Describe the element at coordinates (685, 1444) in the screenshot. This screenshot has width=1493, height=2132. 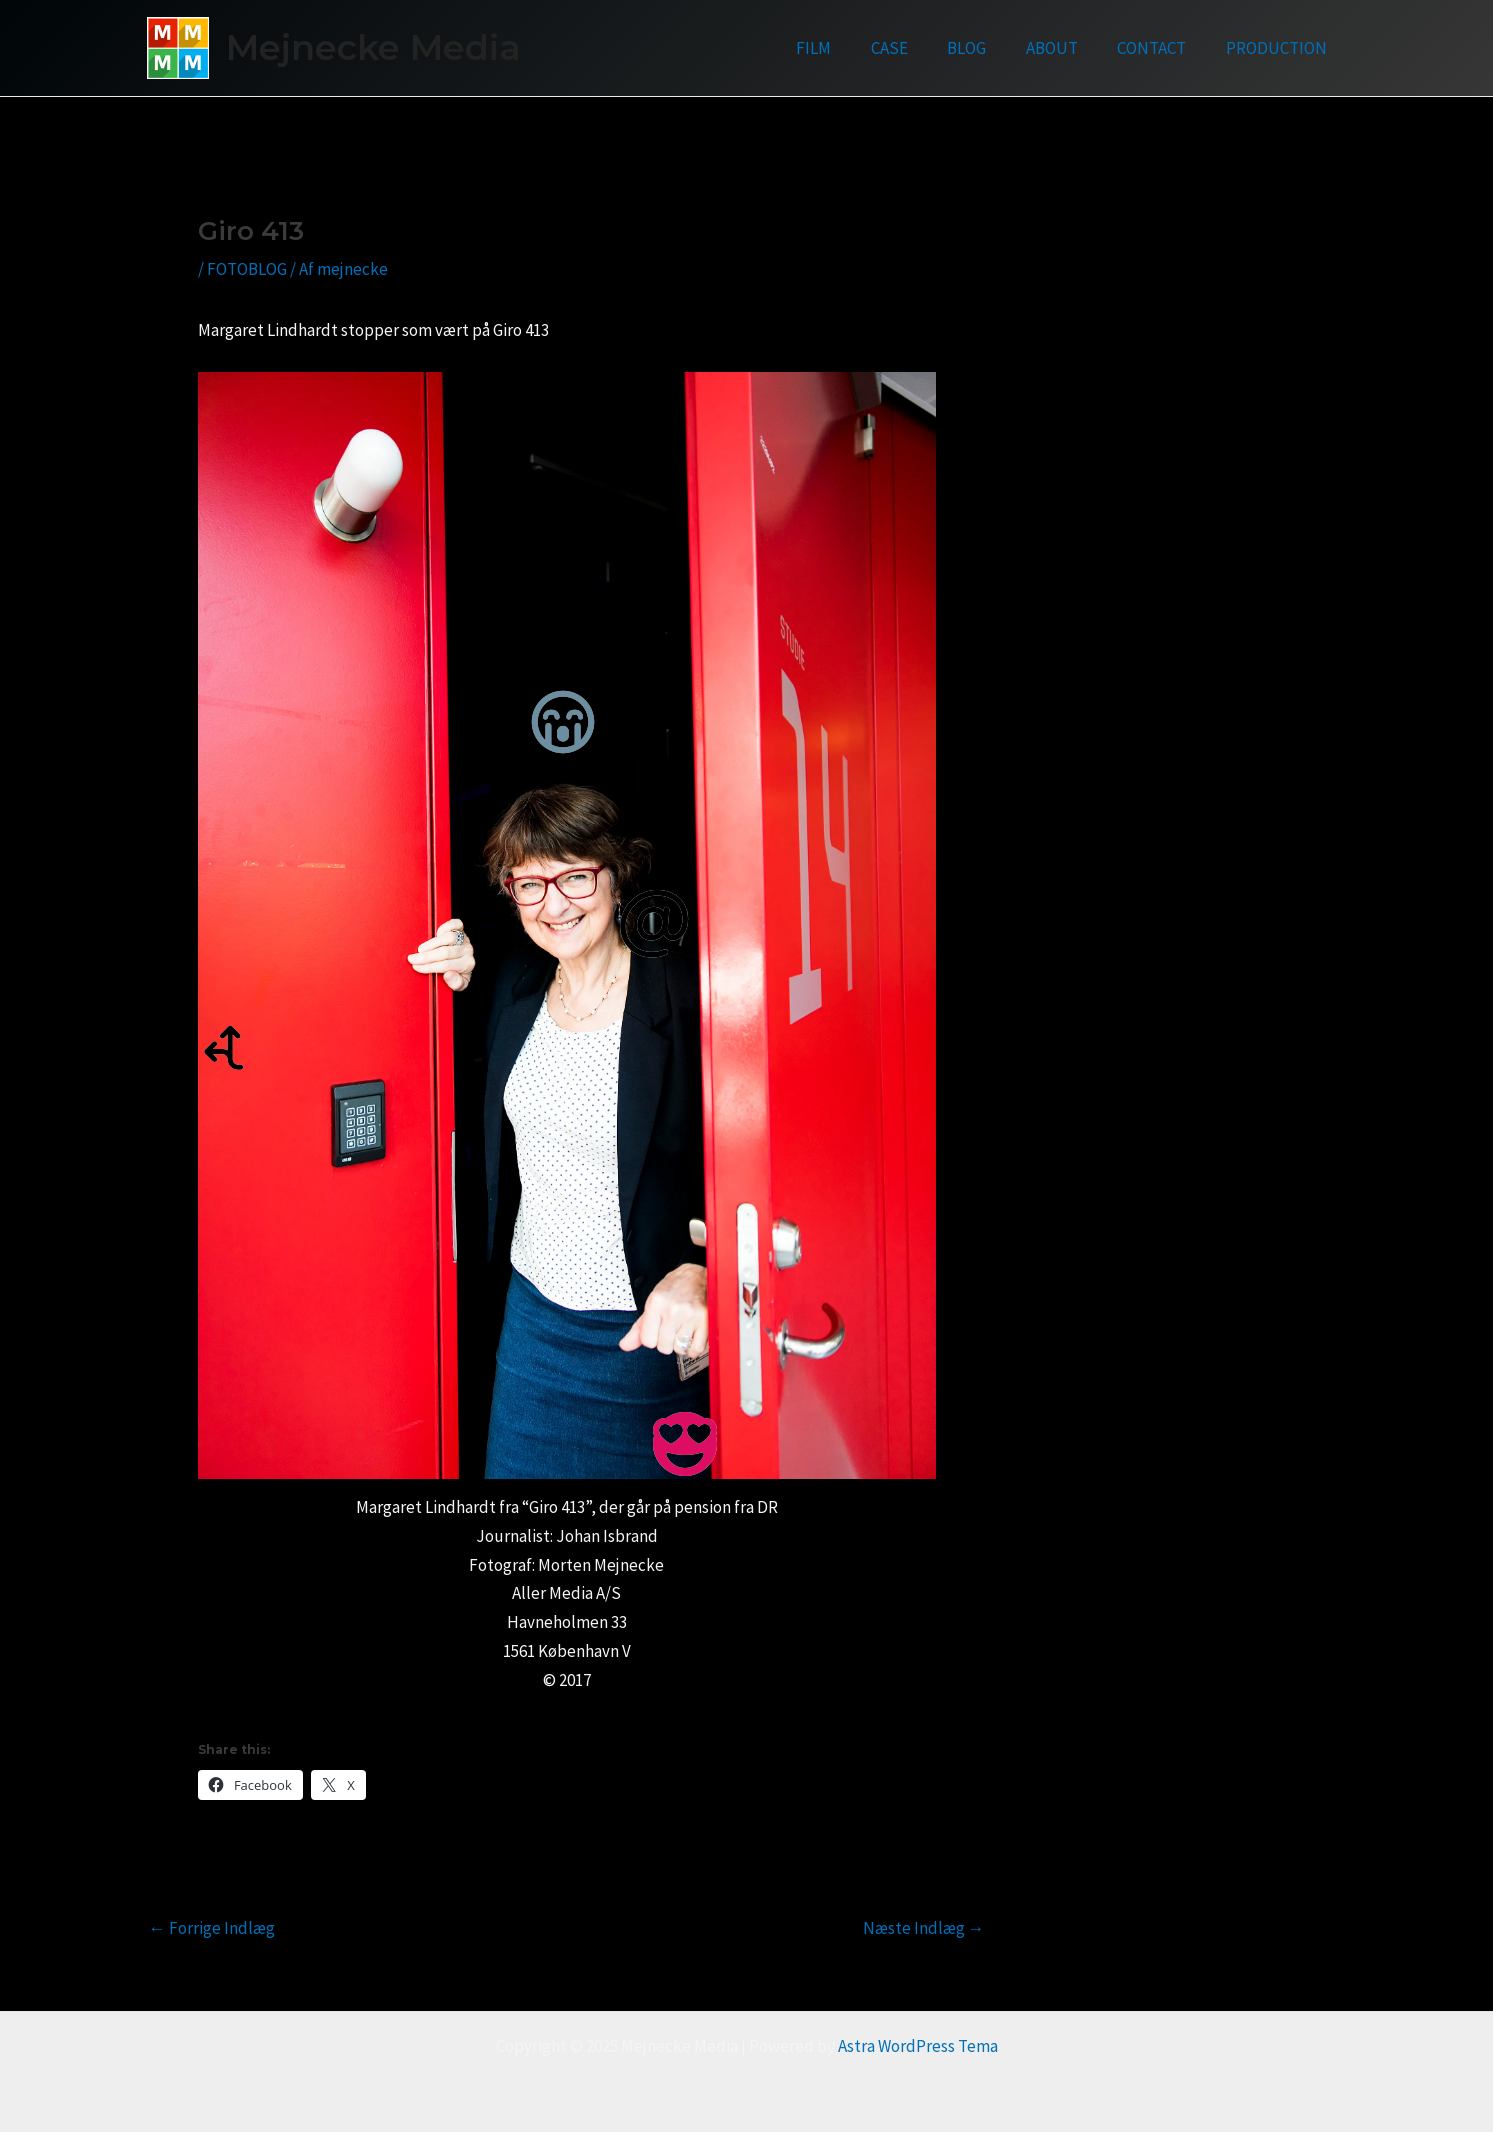
I see `react to a message with love` at that location.